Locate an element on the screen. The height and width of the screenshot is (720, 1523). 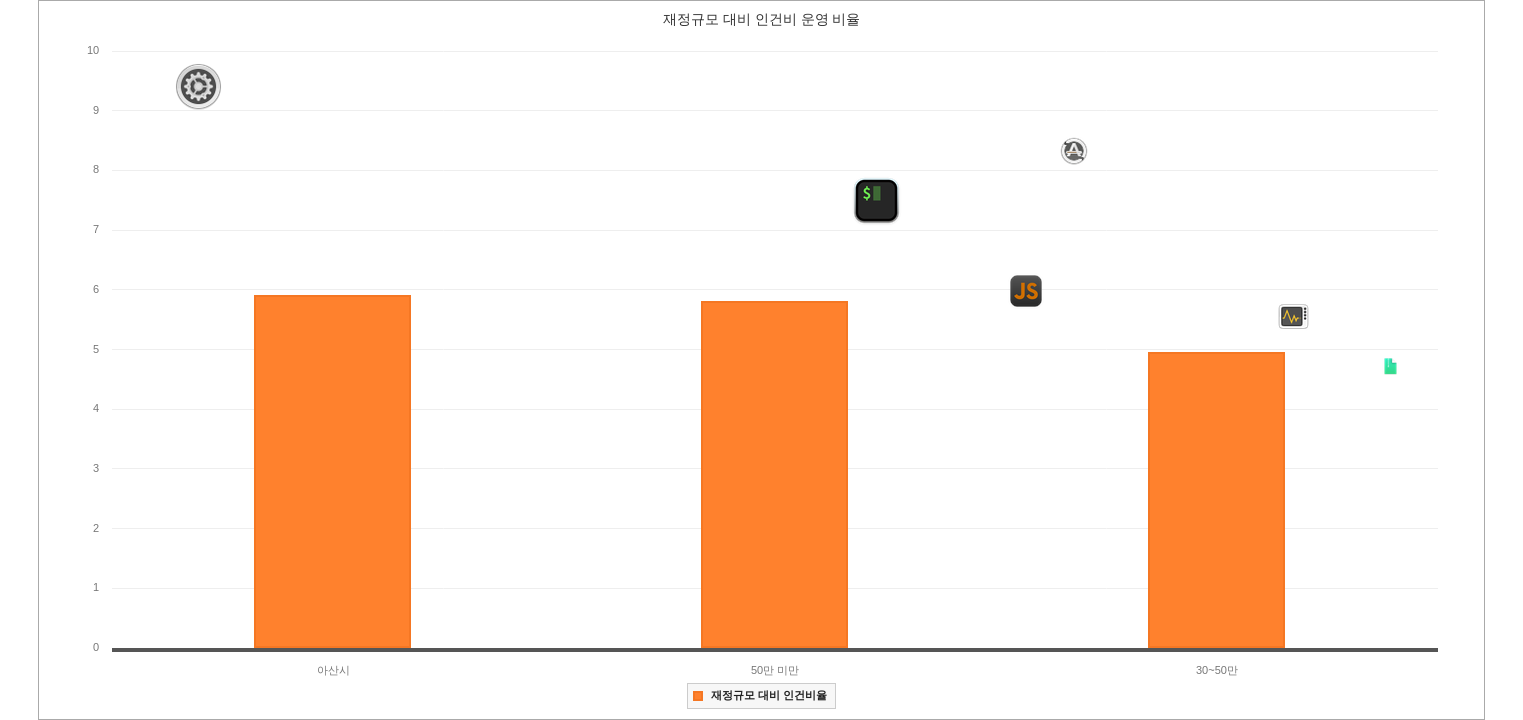
open system monitor application is located at coordinates (1293, 316).